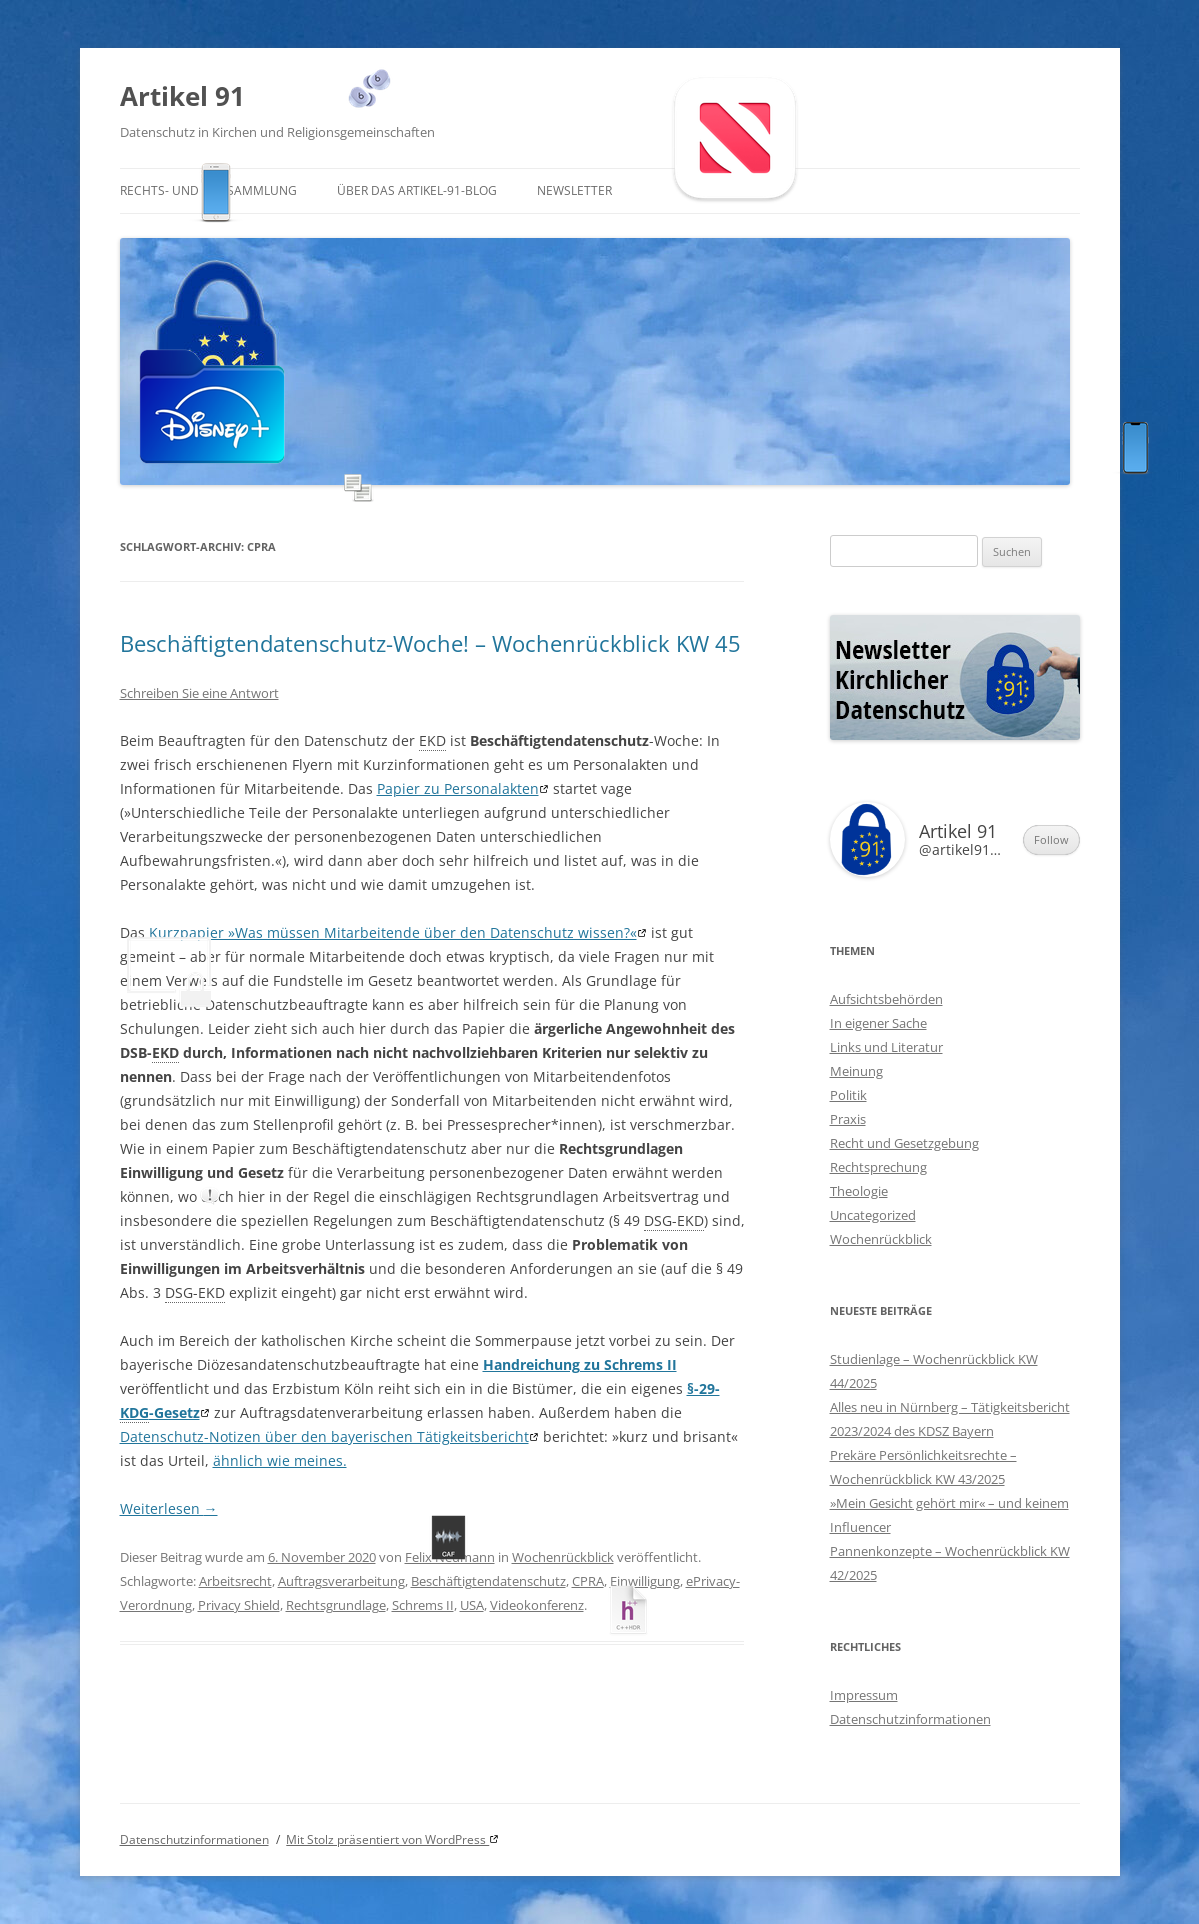 The height and width of the screenshot is (1924, 1199). Describe the element at coordinates (1135, 448) in the screenshot. I see `iPhone 13 Pro device icon` at that location.